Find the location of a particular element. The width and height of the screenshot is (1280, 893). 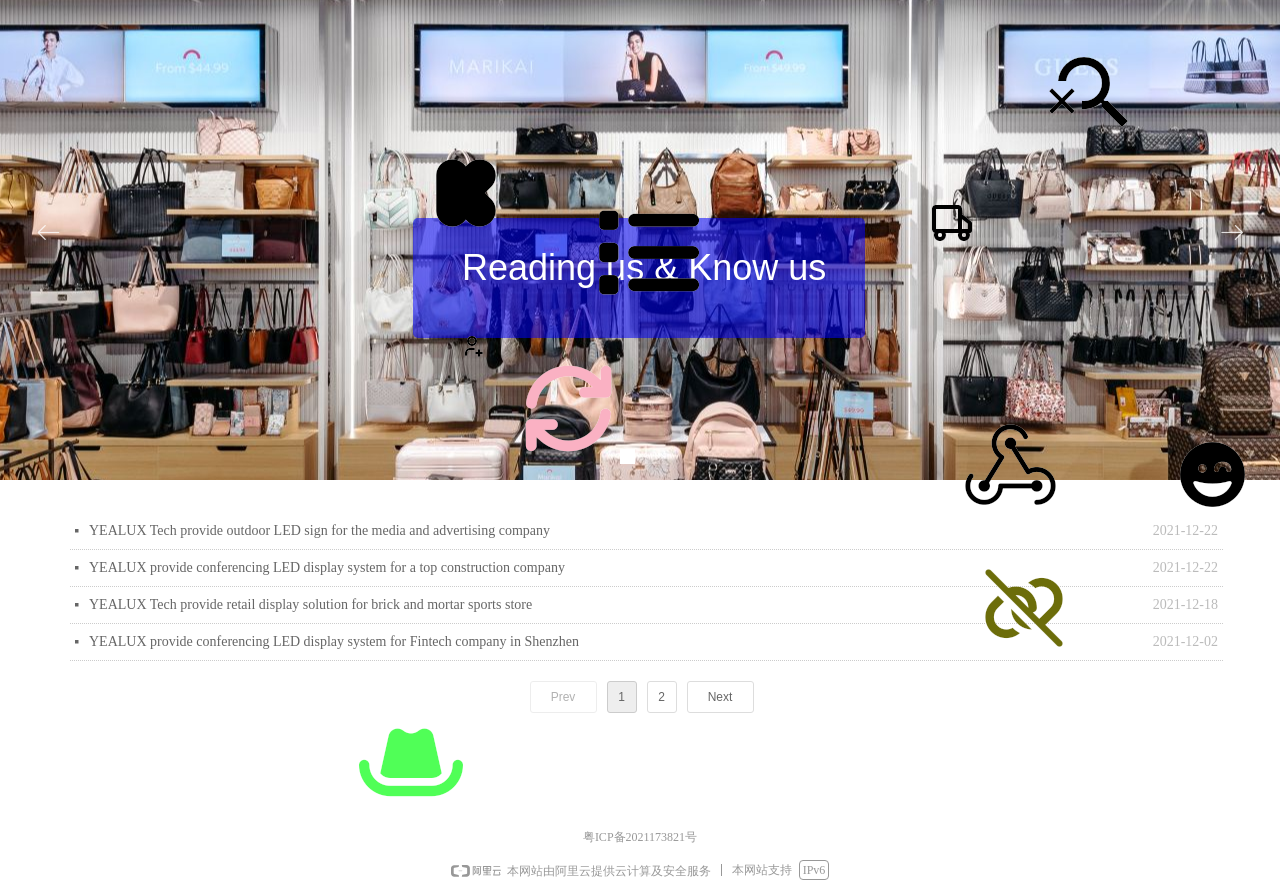

add a playful or flirty reaction to a message is located at coordinates (1212, 474).